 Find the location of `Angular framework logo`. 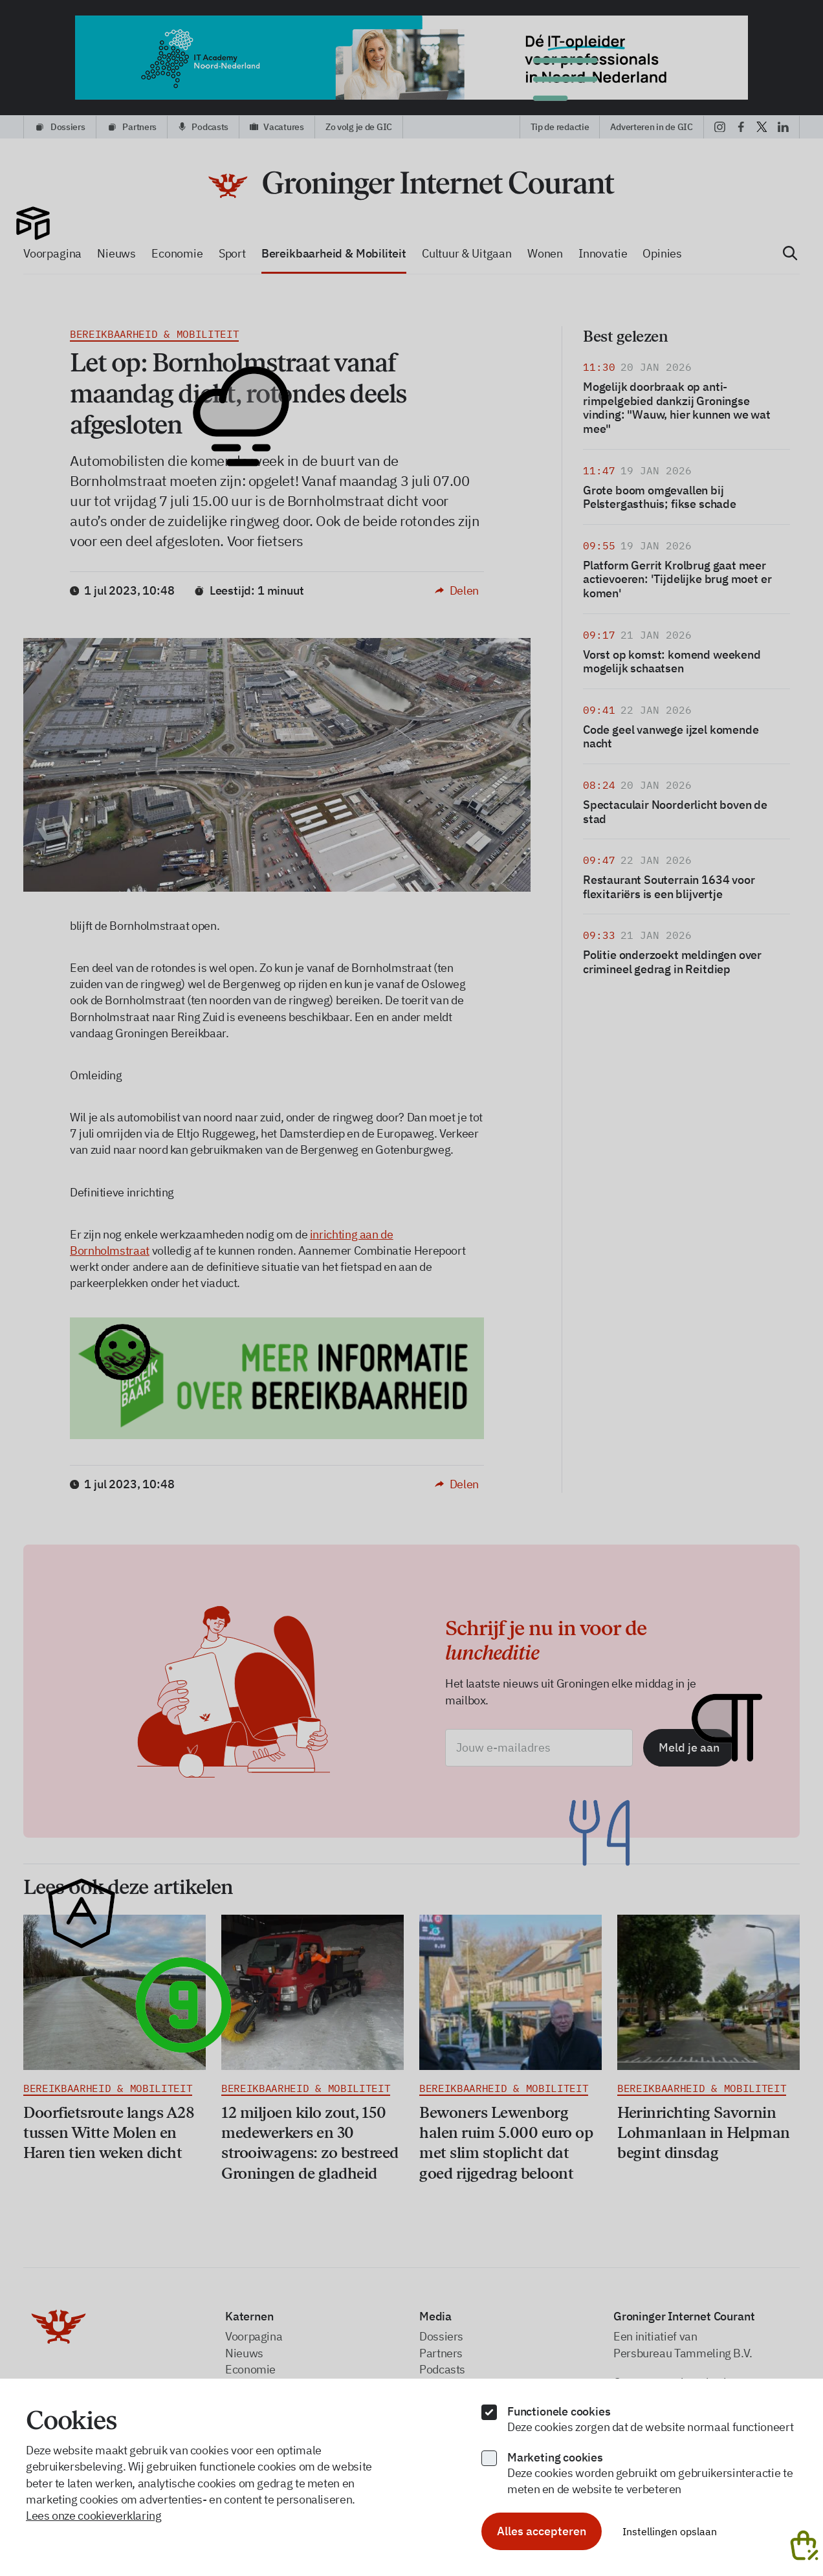

Angular framework logo is located at coordinates (82, 1912).